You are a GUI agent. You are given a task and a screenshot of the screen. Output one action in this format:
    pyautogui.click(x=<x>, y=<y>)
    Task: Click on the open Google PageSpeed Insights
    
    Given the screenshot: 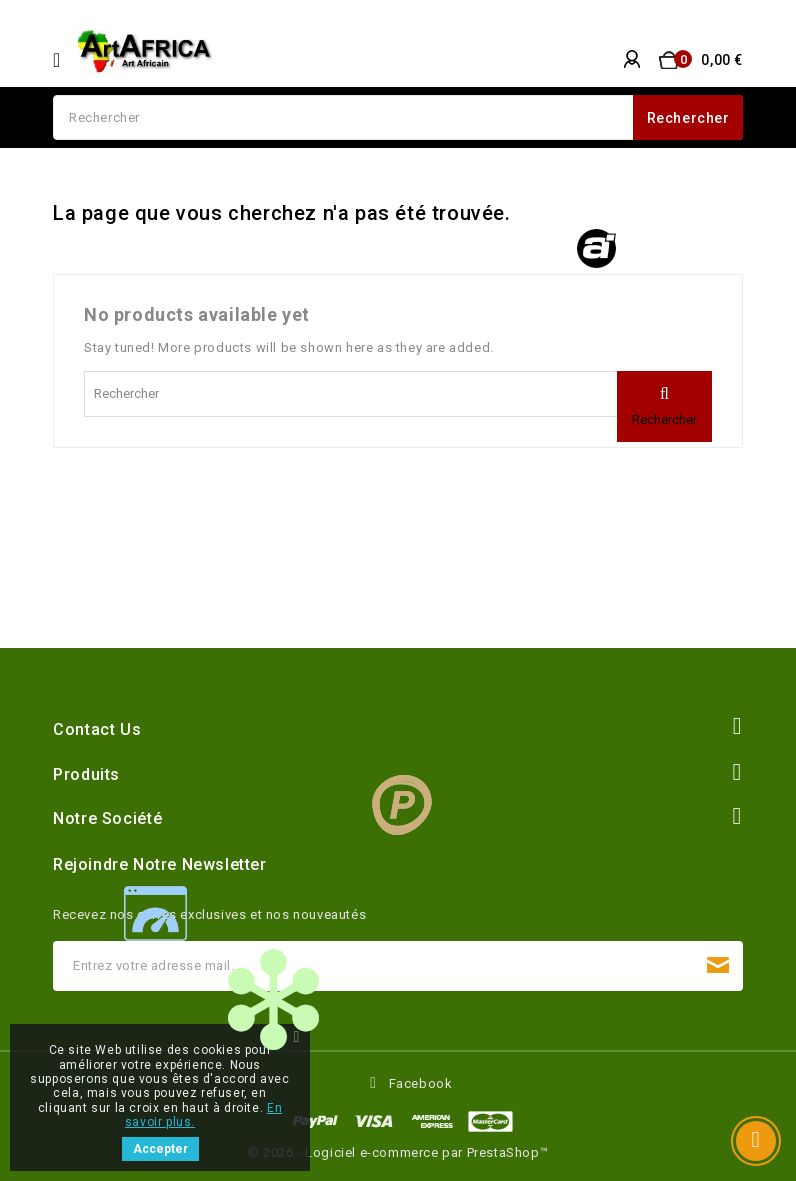 What is the action you would take?
    pyautogui.click(x=155, y=913)
    